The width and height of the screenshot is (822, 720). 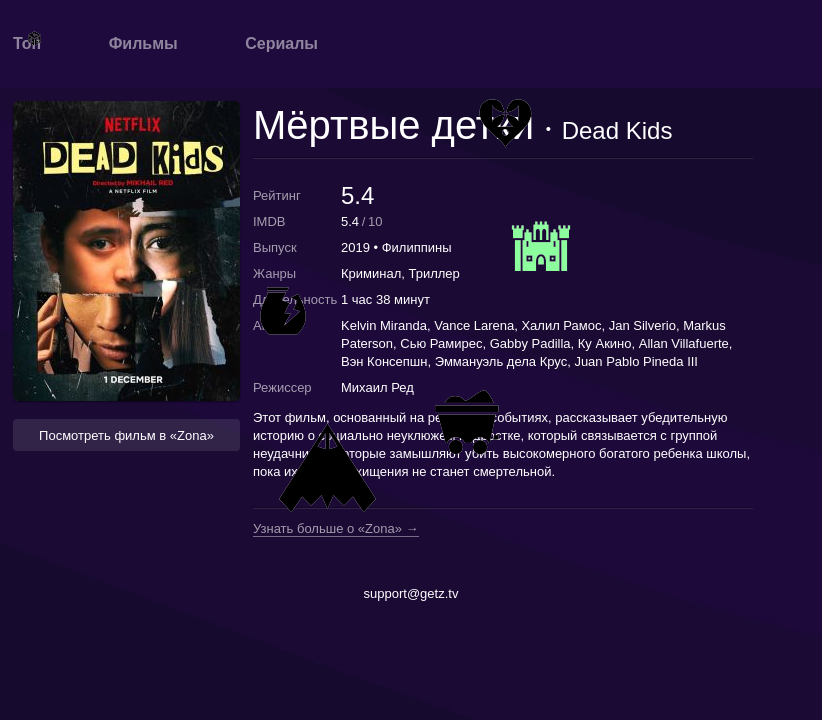 What do you see at coordinates (283, 311) in the screenshot?
I see `indicates a broken or damaged item` at bounding box center [283, 311].